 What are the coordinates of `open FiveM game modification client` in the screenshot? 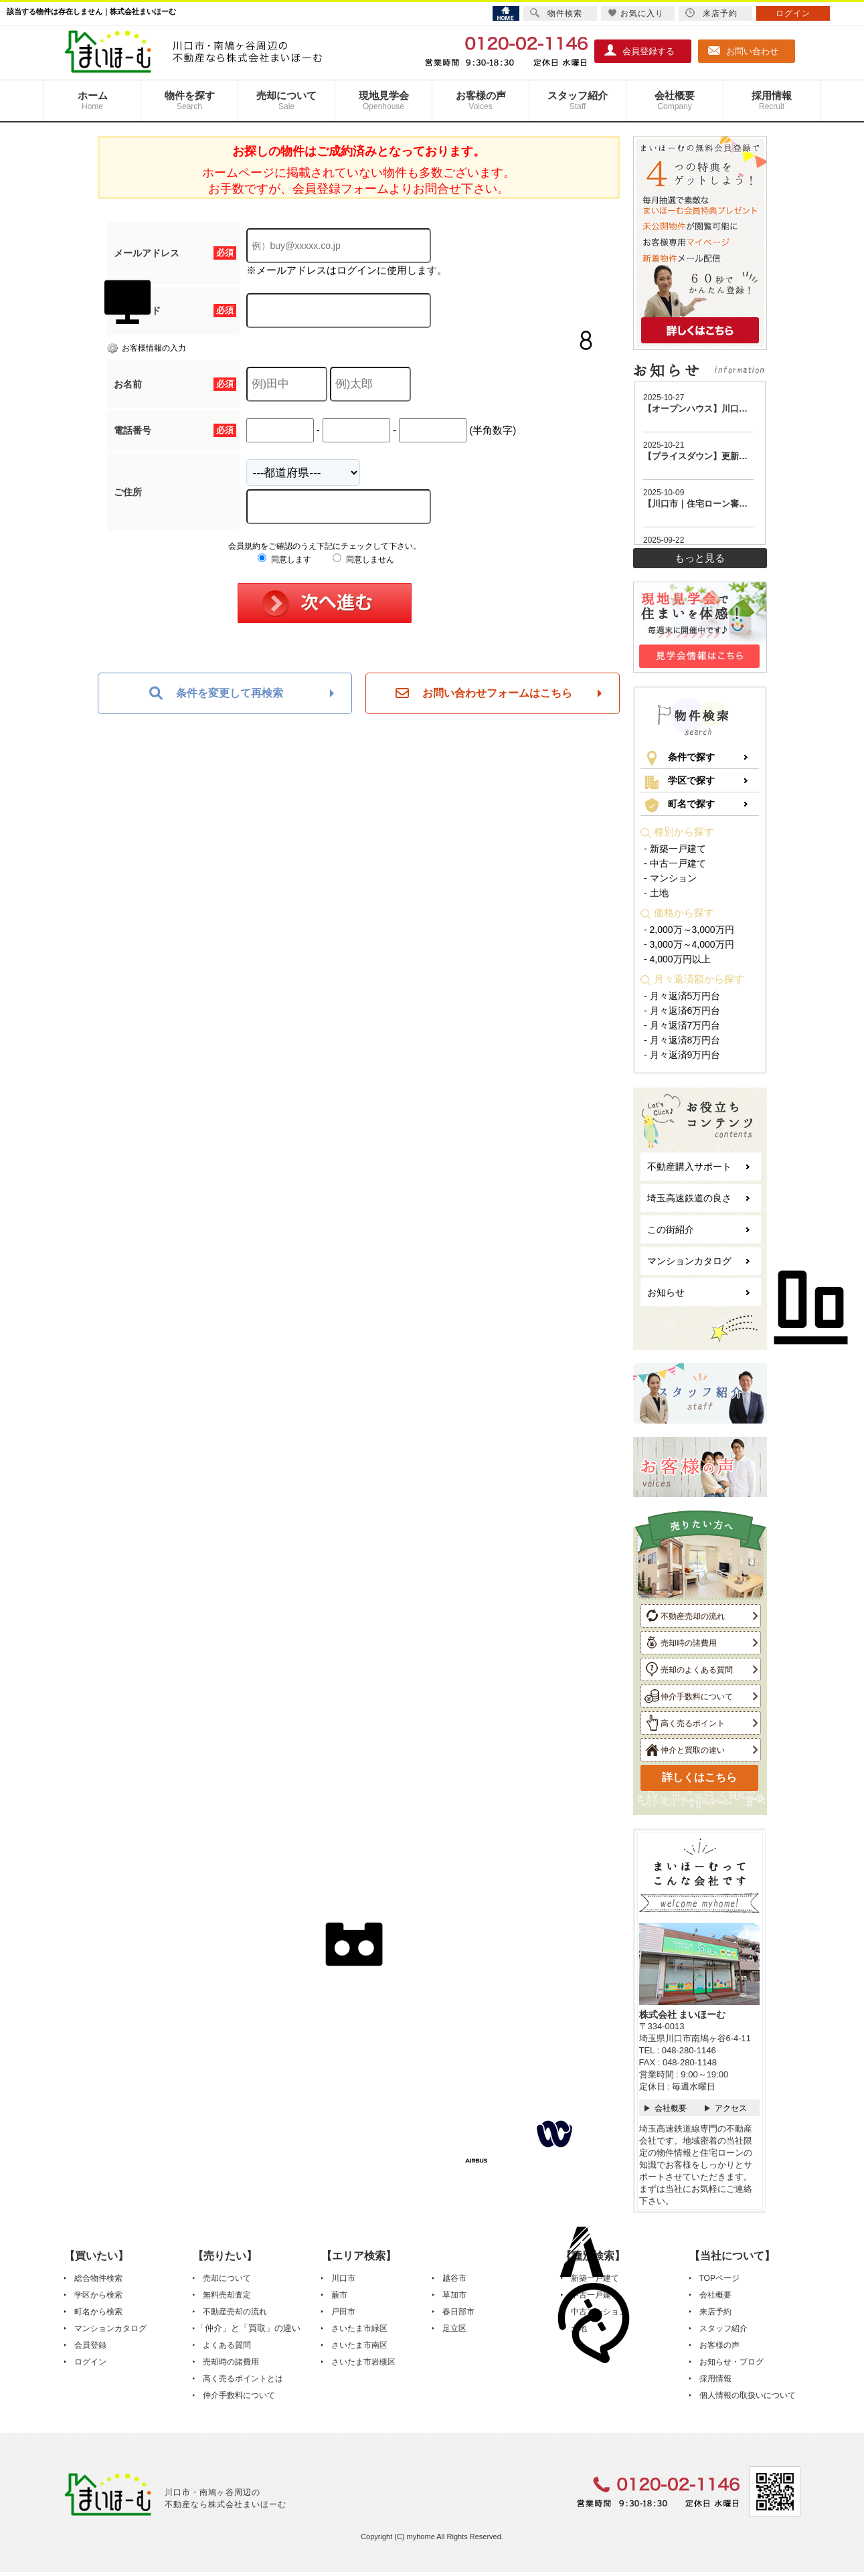 It's located at (582, 2251).